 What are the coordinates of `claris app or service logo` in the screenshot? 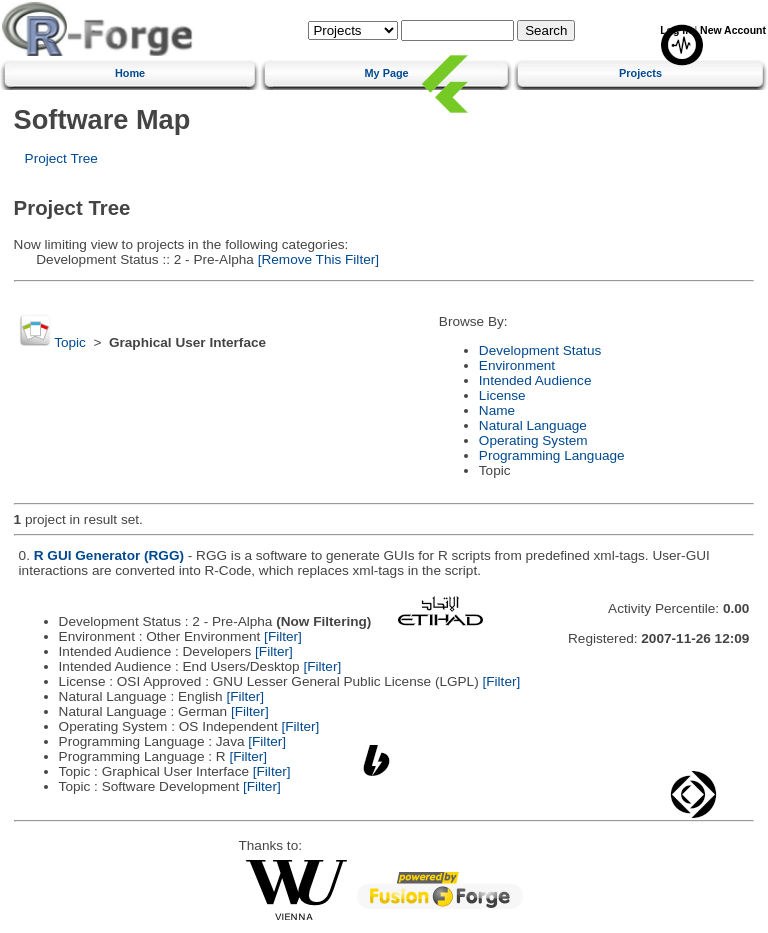 It's located at (693, 794).